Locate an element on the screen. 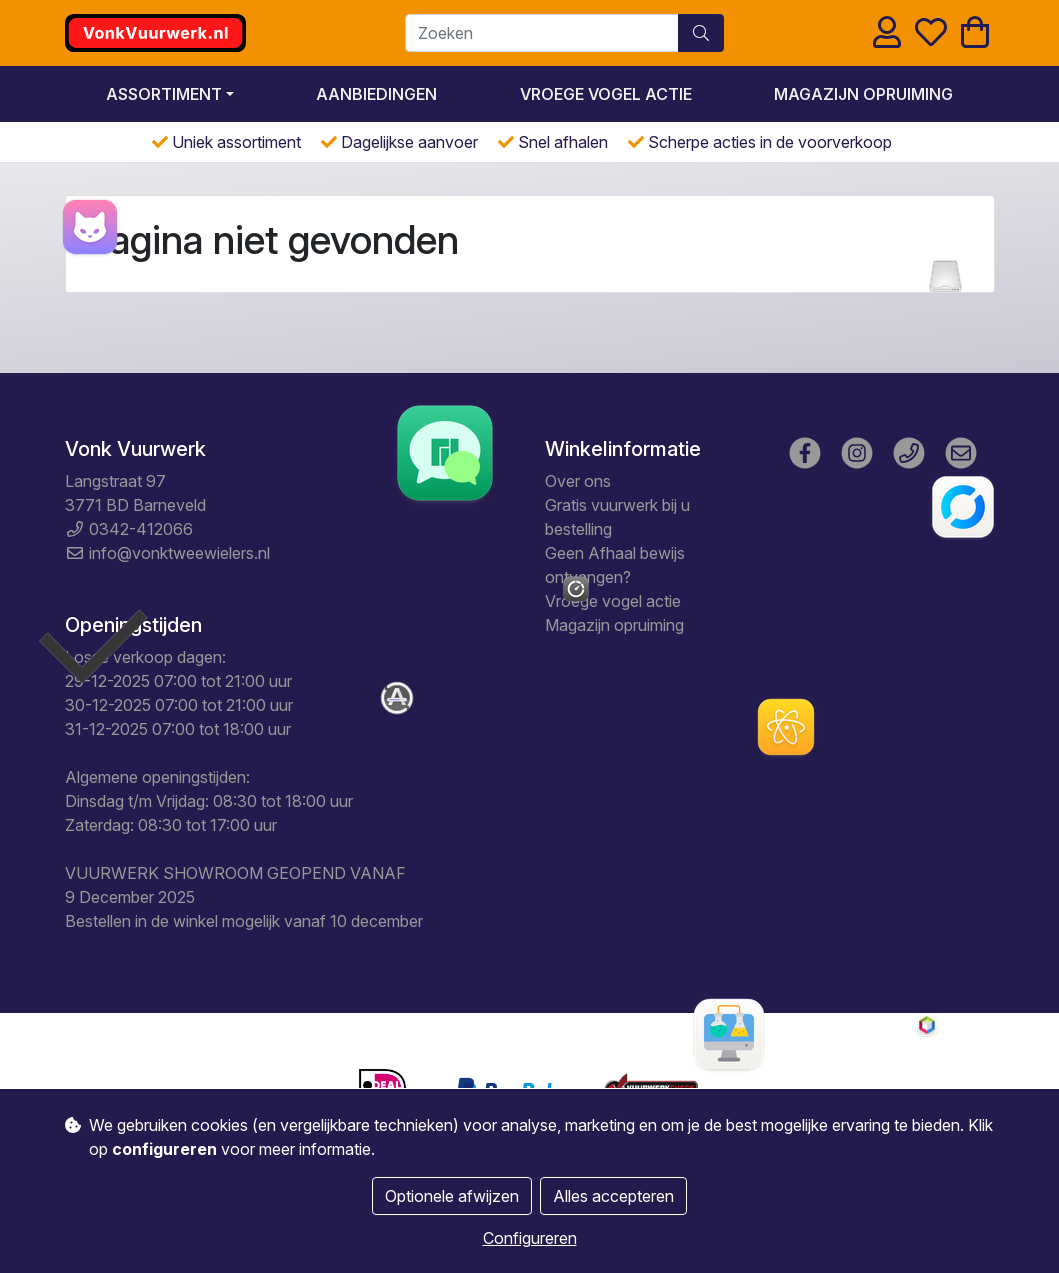 This screenshot has width=1059, height=1273. check for available software updates is located at coordinates (397, 698).